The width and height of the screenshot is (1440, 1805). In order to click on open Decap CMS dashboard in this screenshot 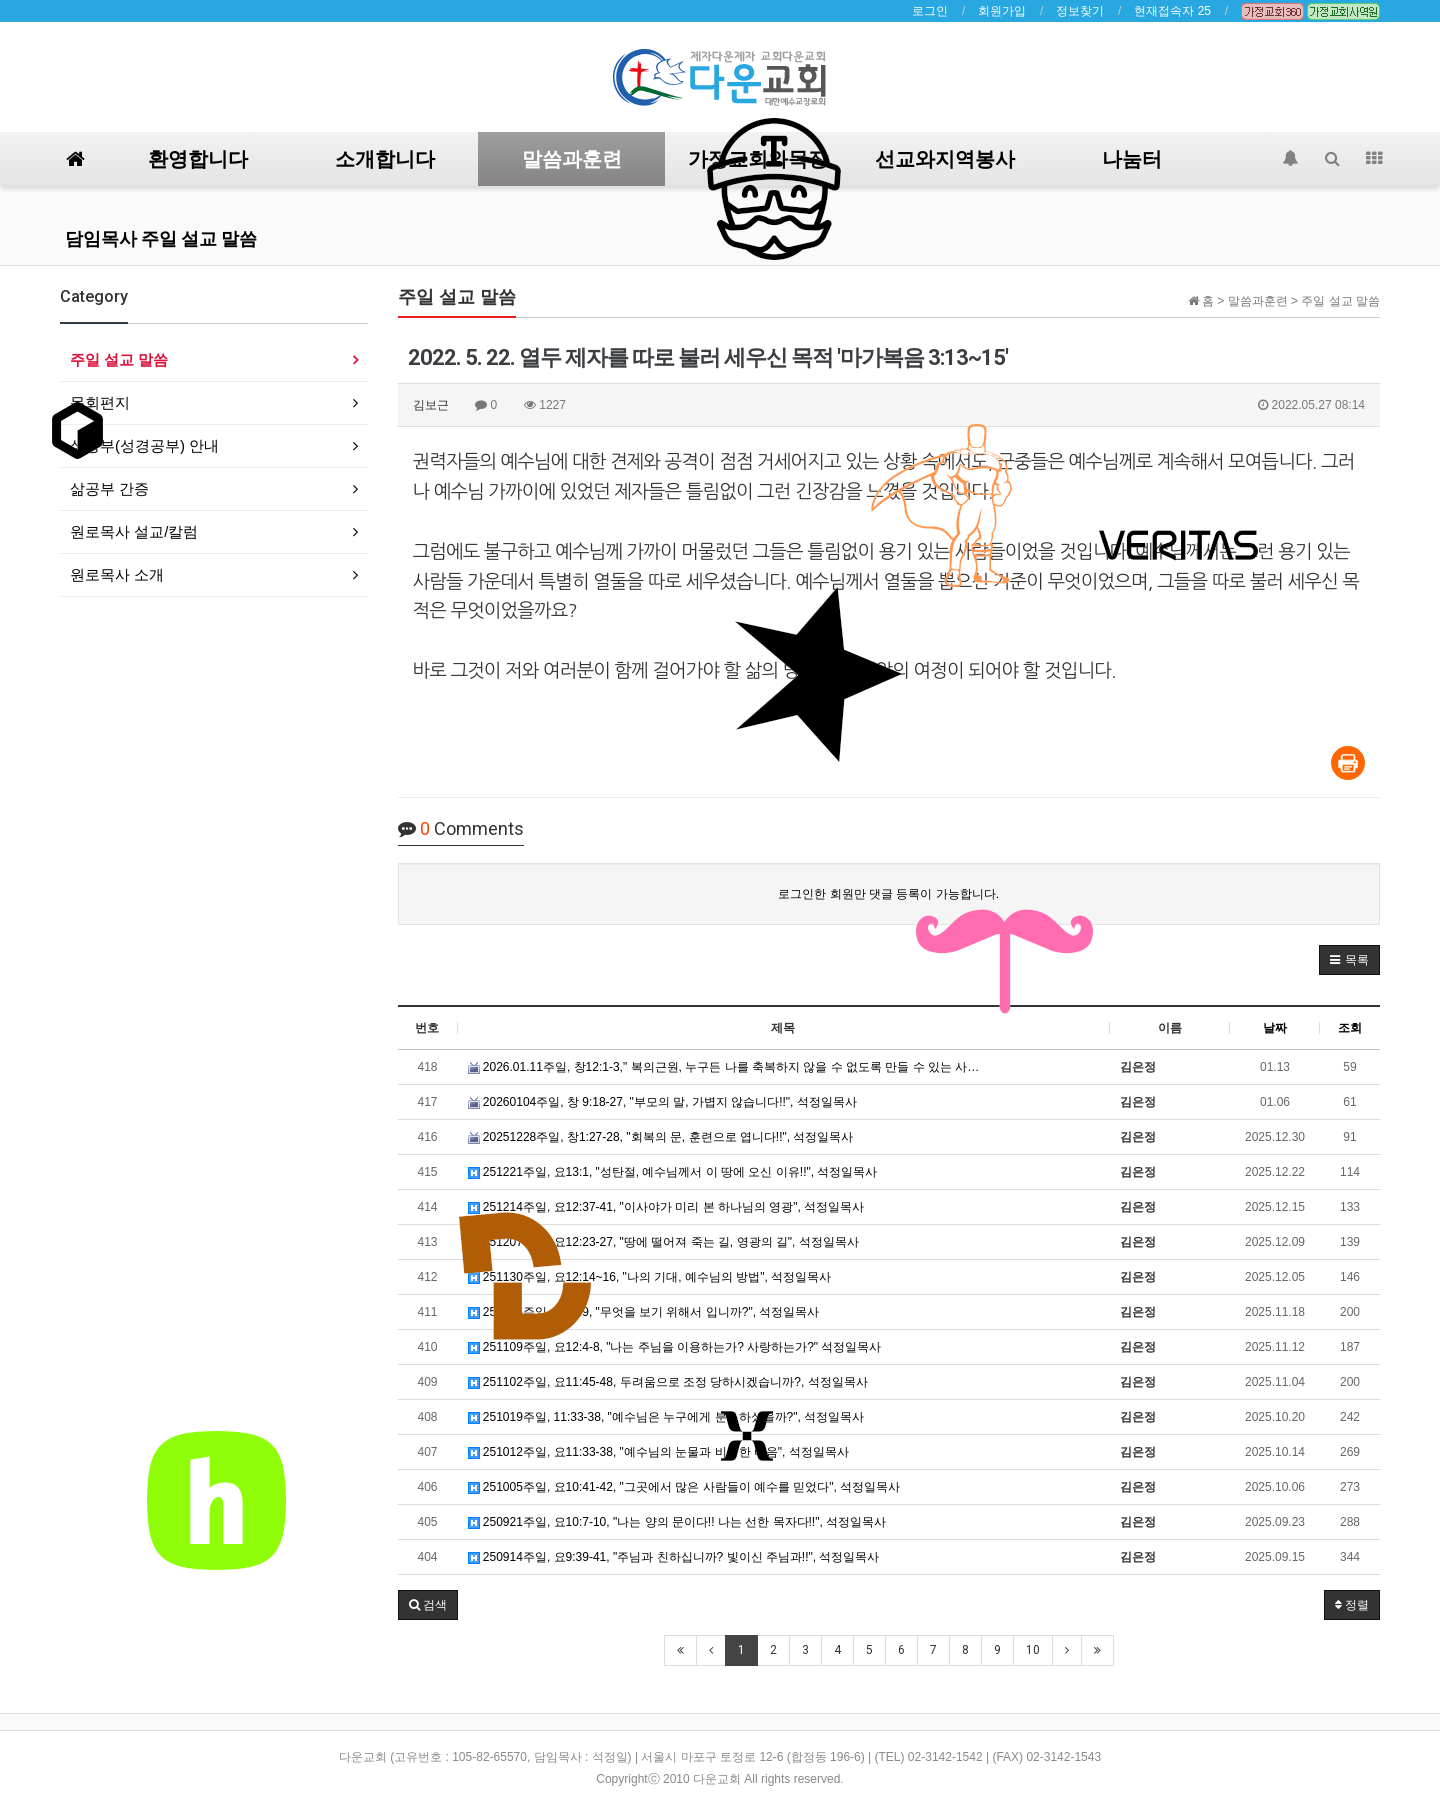, I will do `click(525, 1276)`.